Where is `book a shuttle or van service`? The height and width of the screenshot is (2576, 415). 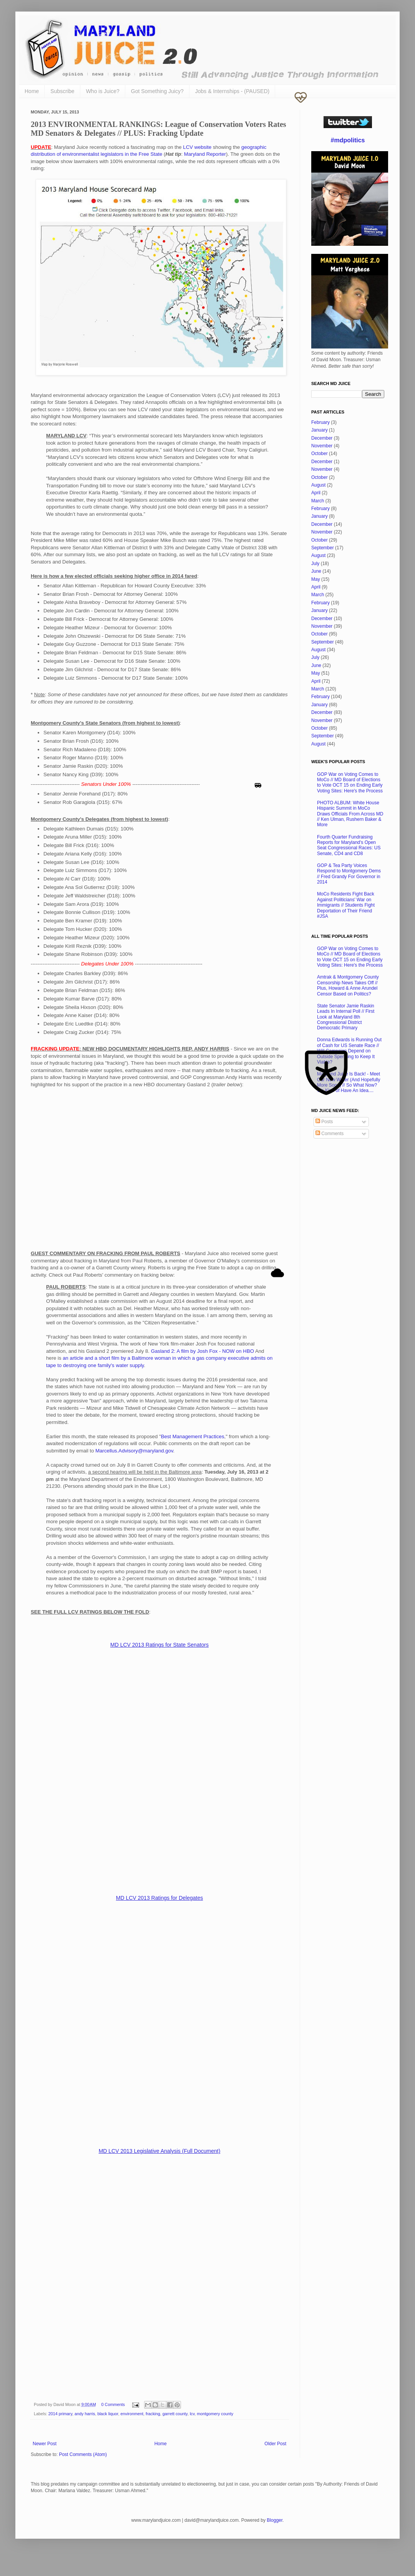 book a shuttle or van service is located at coordinates (258, 785).